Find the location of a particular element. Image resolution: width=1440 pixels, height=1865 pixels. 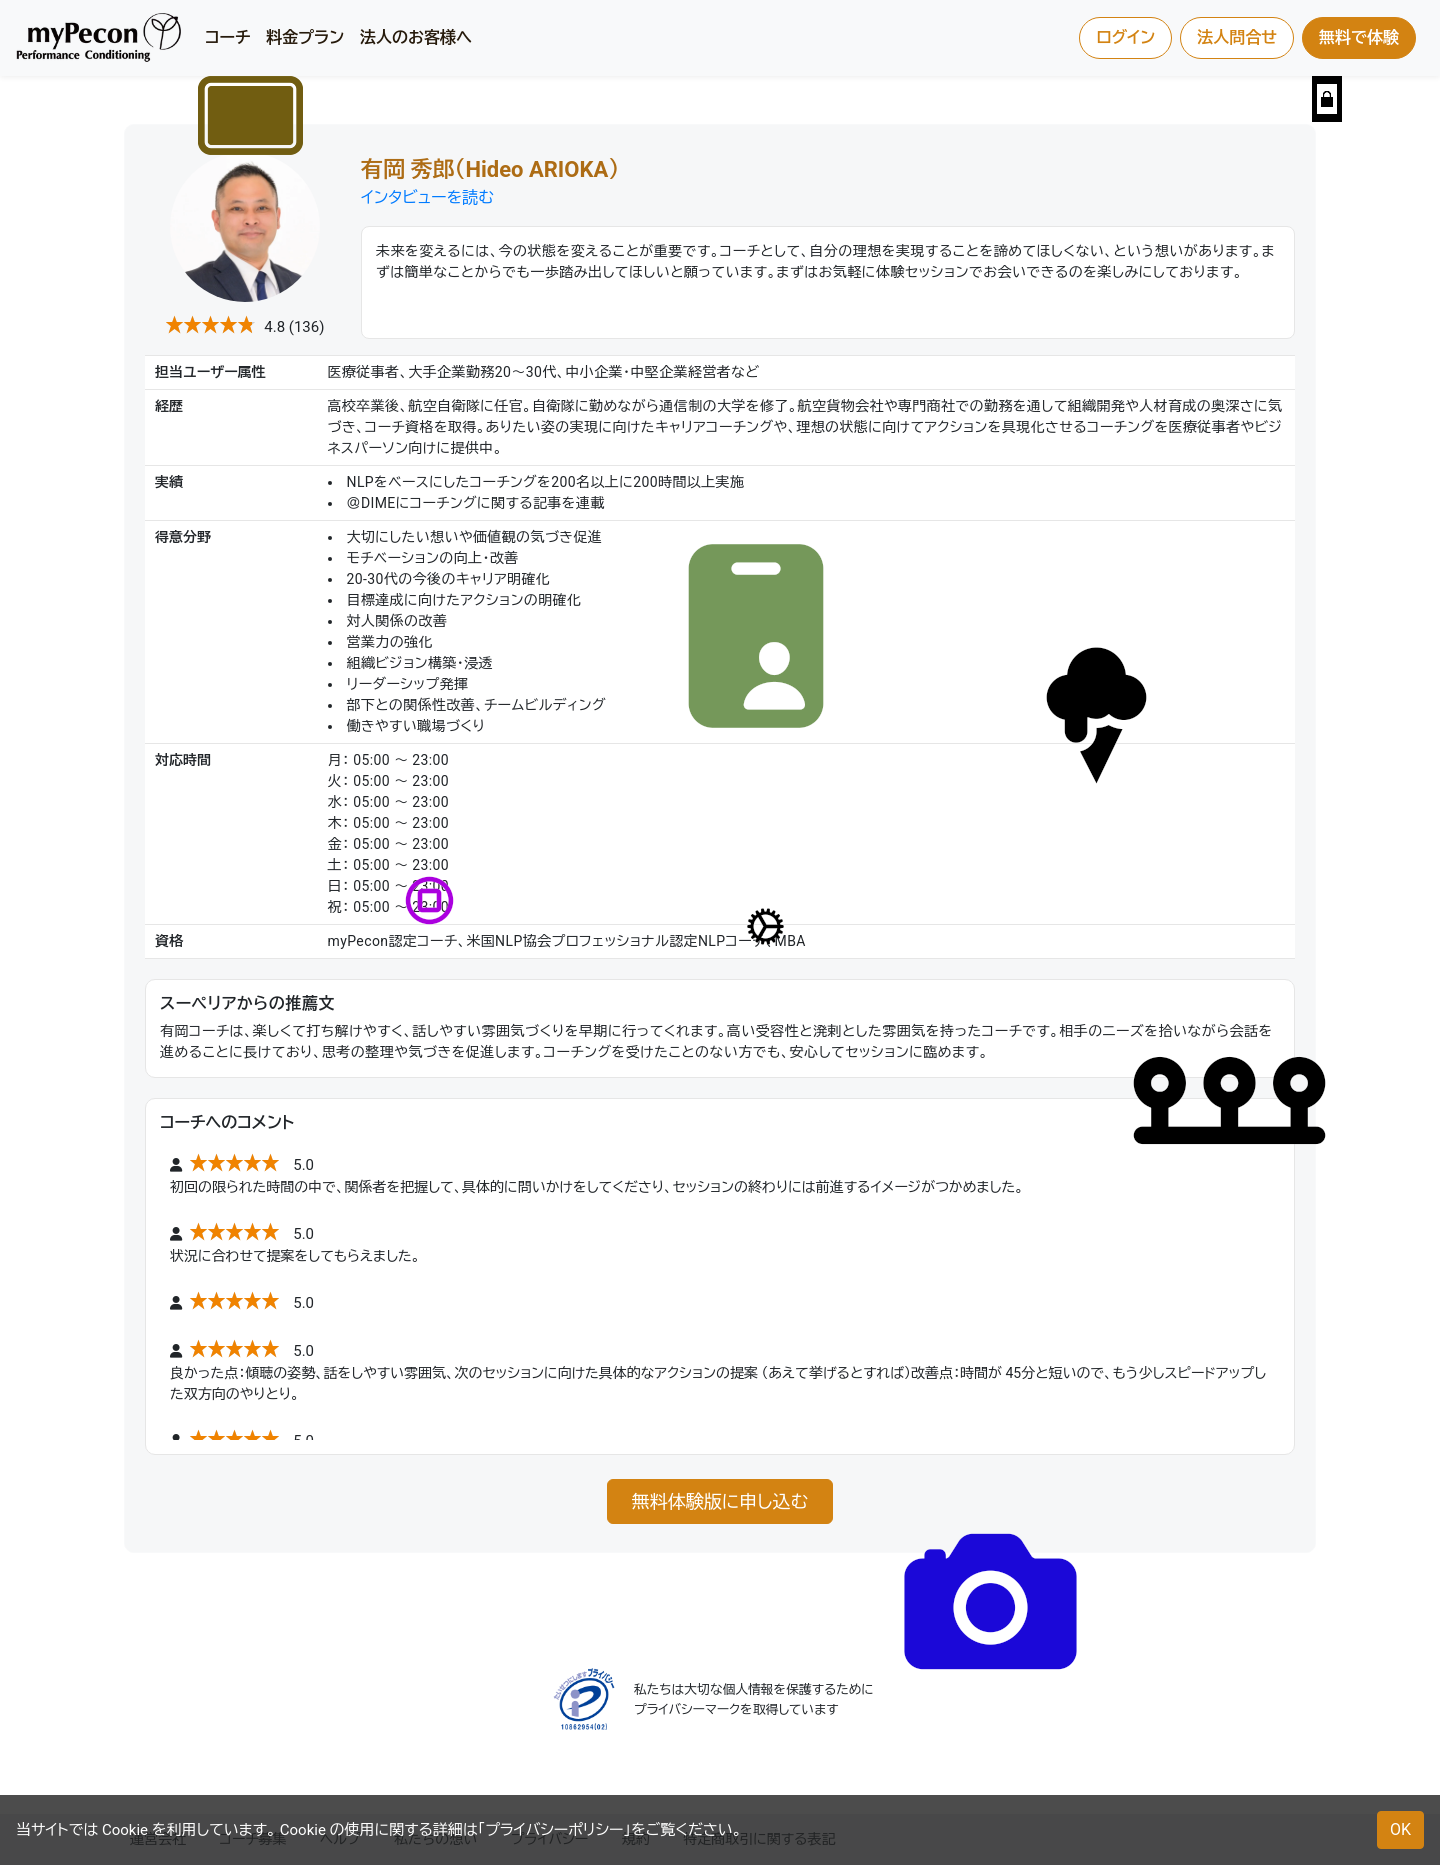

lock screen in portrait orientation is located at coordinates (1327, 99).